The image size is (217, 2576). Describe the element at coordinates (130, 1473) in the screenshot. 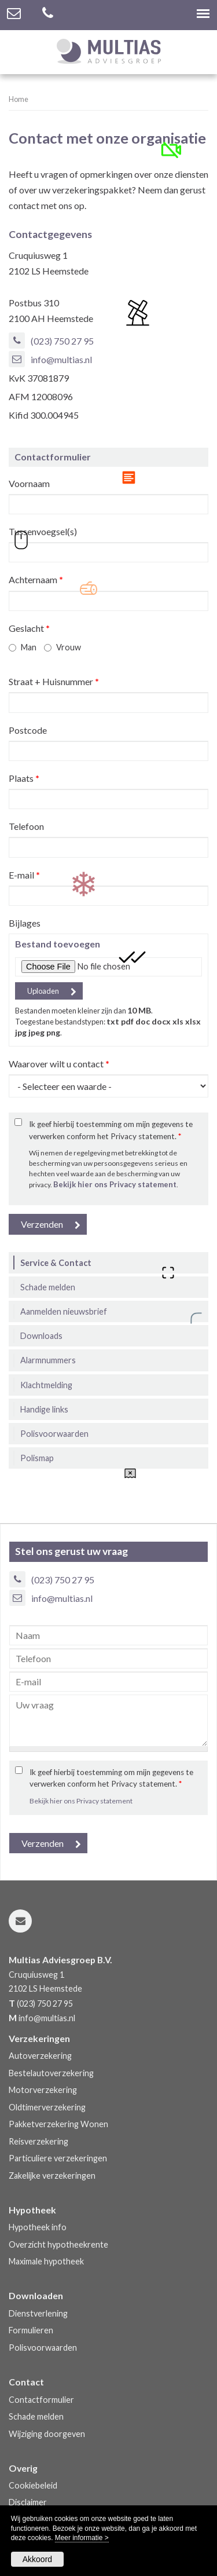

I see `cancel or void a receipt` at that location.